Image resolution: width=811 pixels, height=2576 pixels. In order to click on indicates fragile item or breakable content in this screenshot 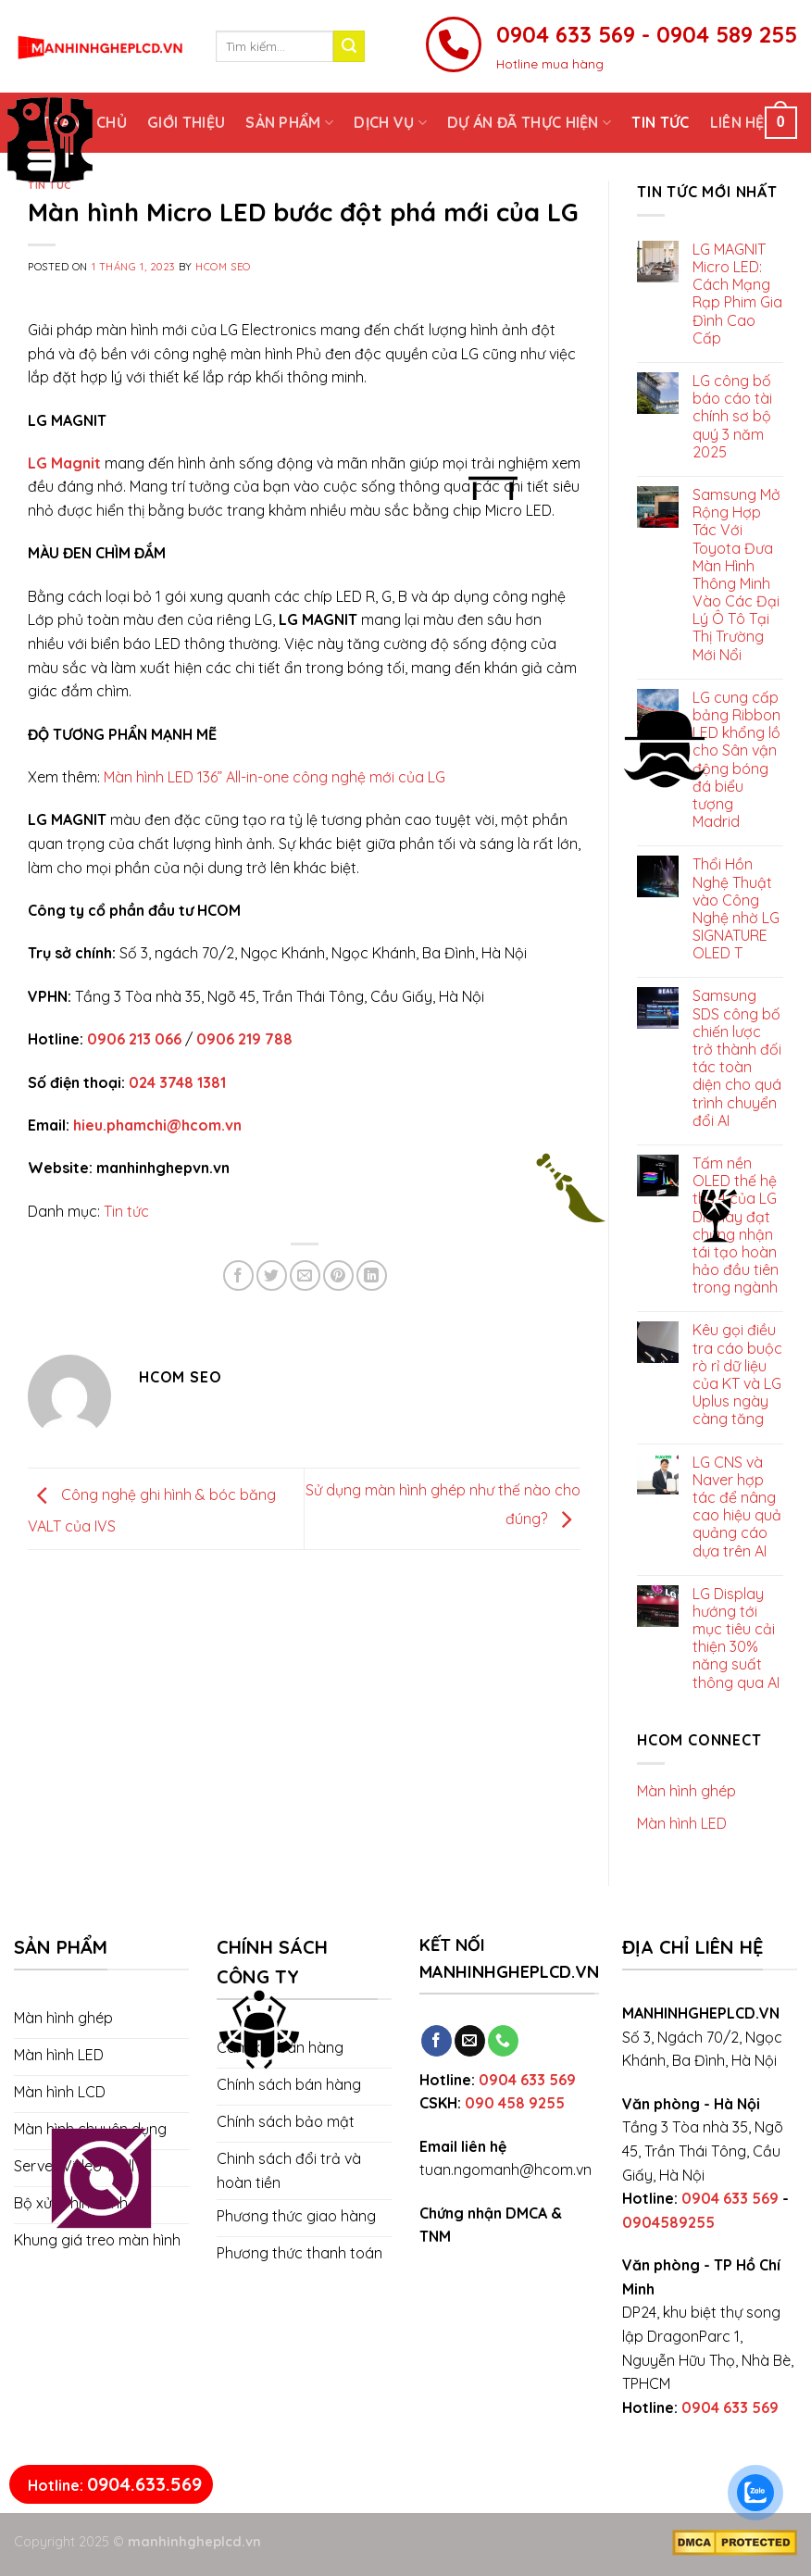, I will do `click(715, 1216)`.